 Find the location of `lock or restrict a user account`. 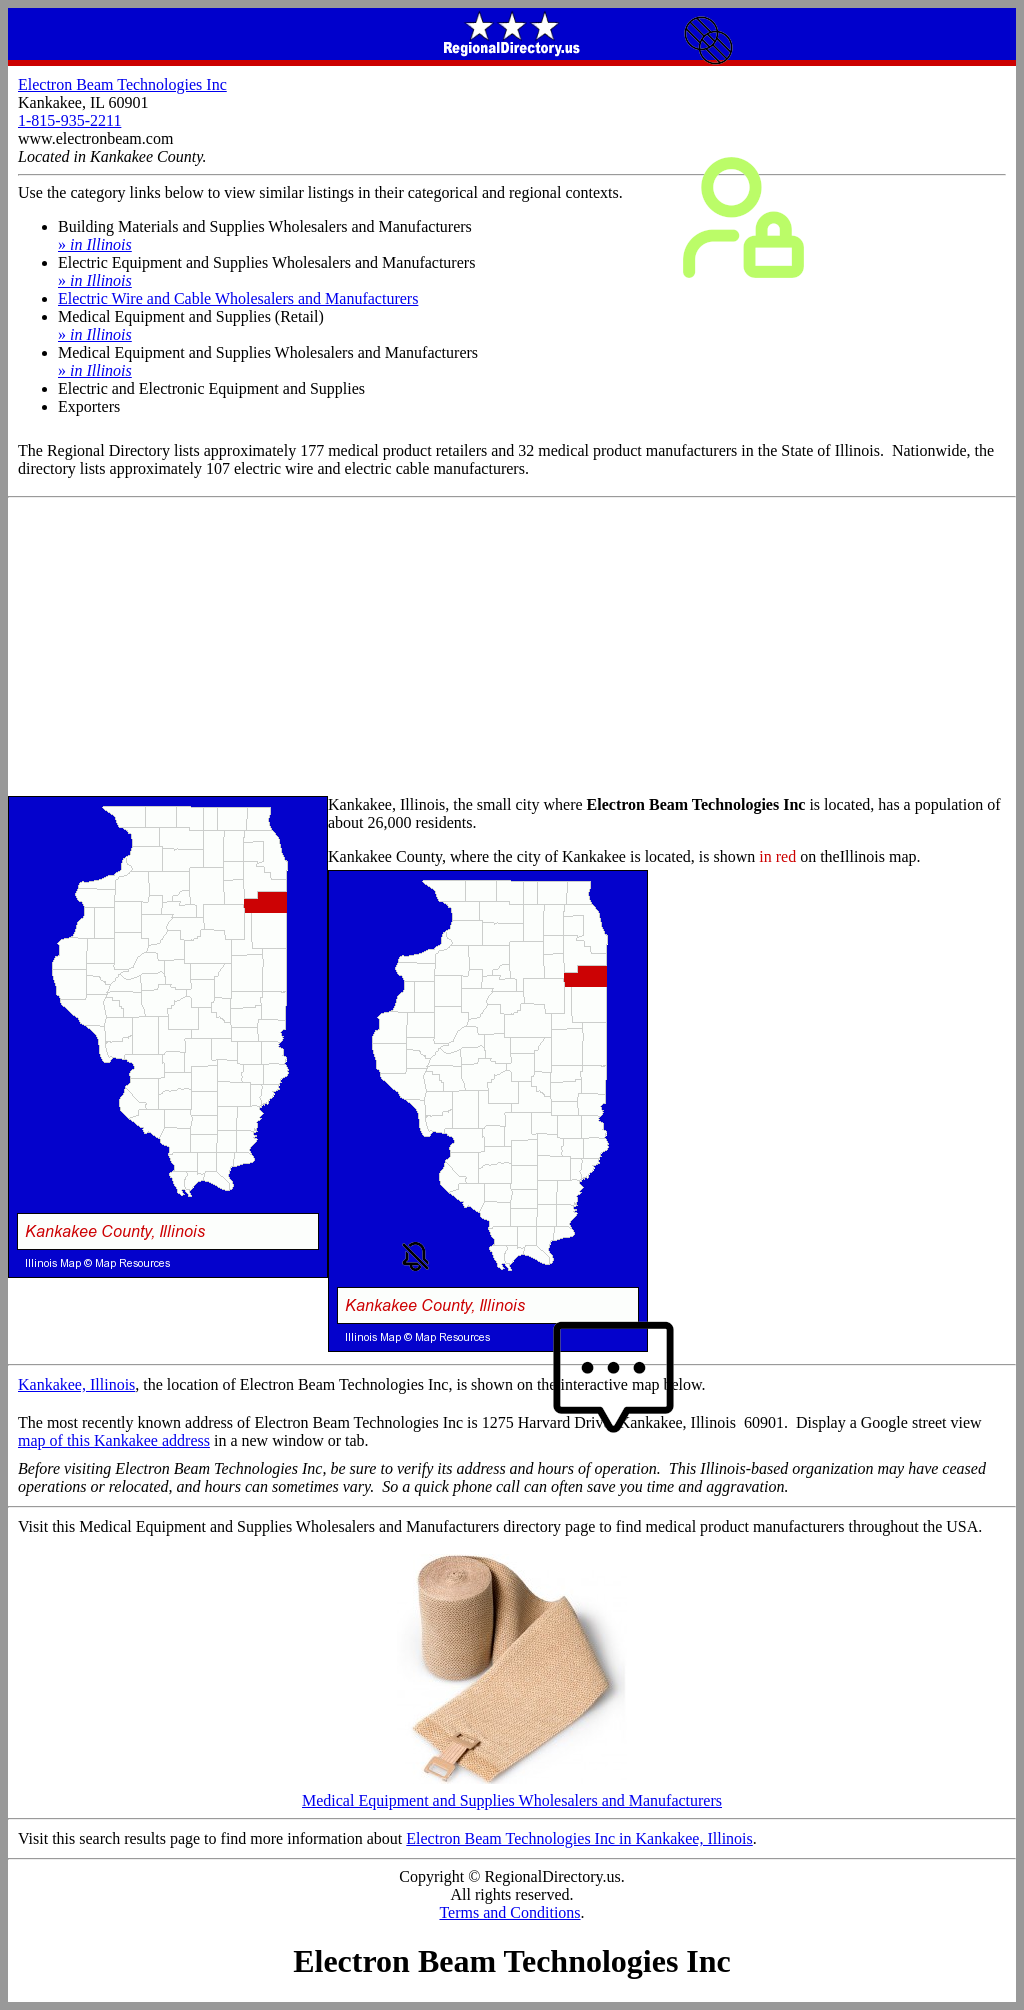

lock or restrict a user account is located at coordinates (743, 217).